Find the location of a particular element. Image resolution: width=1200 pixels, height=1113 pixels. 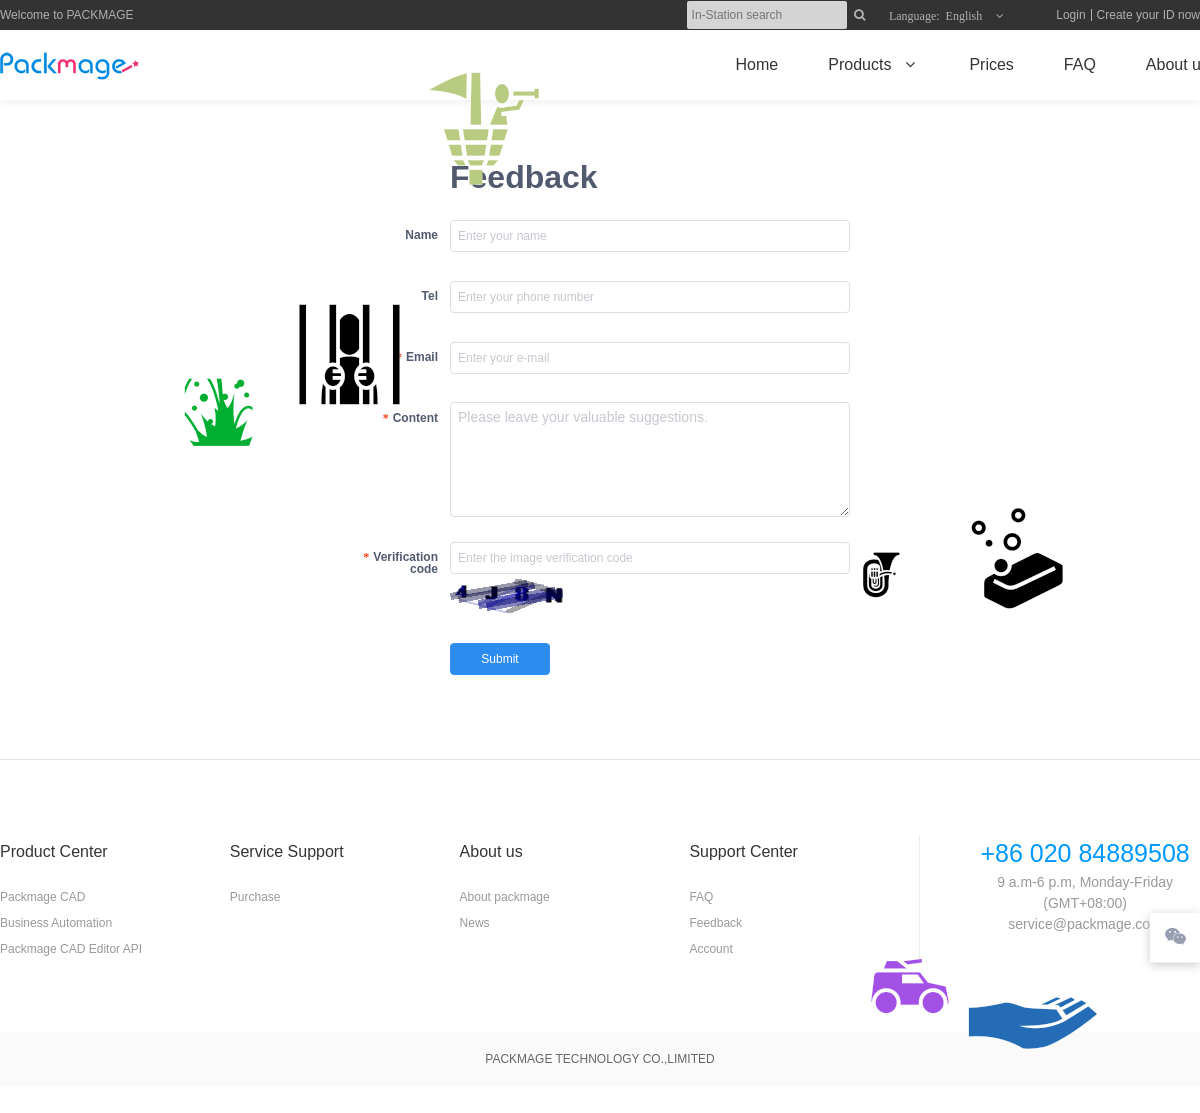

access the lookout or observation point is located at coordinates (484, 127).